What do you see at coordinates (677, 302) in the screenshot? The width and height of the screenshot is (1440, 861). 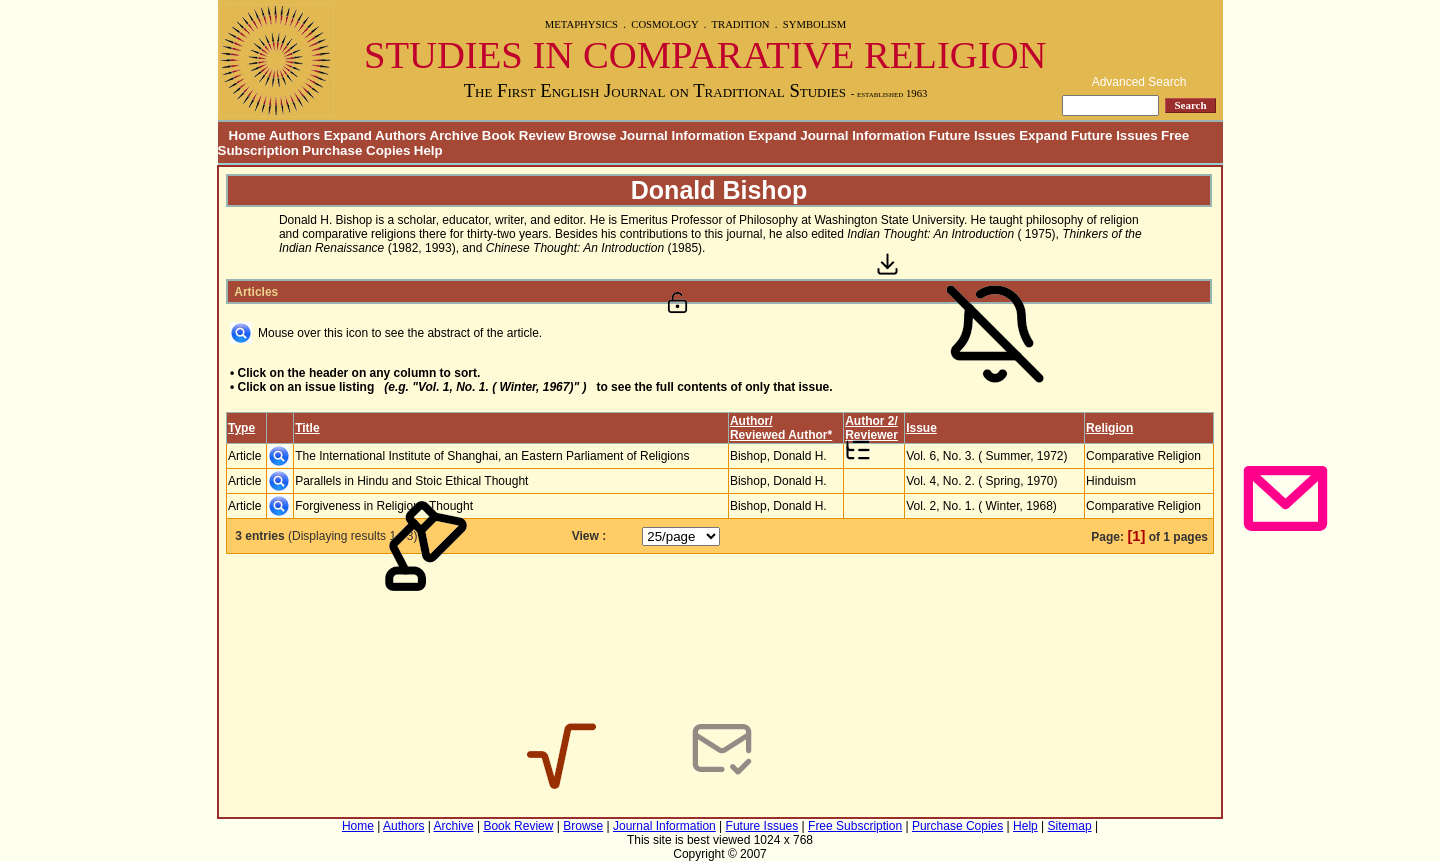 I see `unlock or access secured content` at bounding box center [677, 302].